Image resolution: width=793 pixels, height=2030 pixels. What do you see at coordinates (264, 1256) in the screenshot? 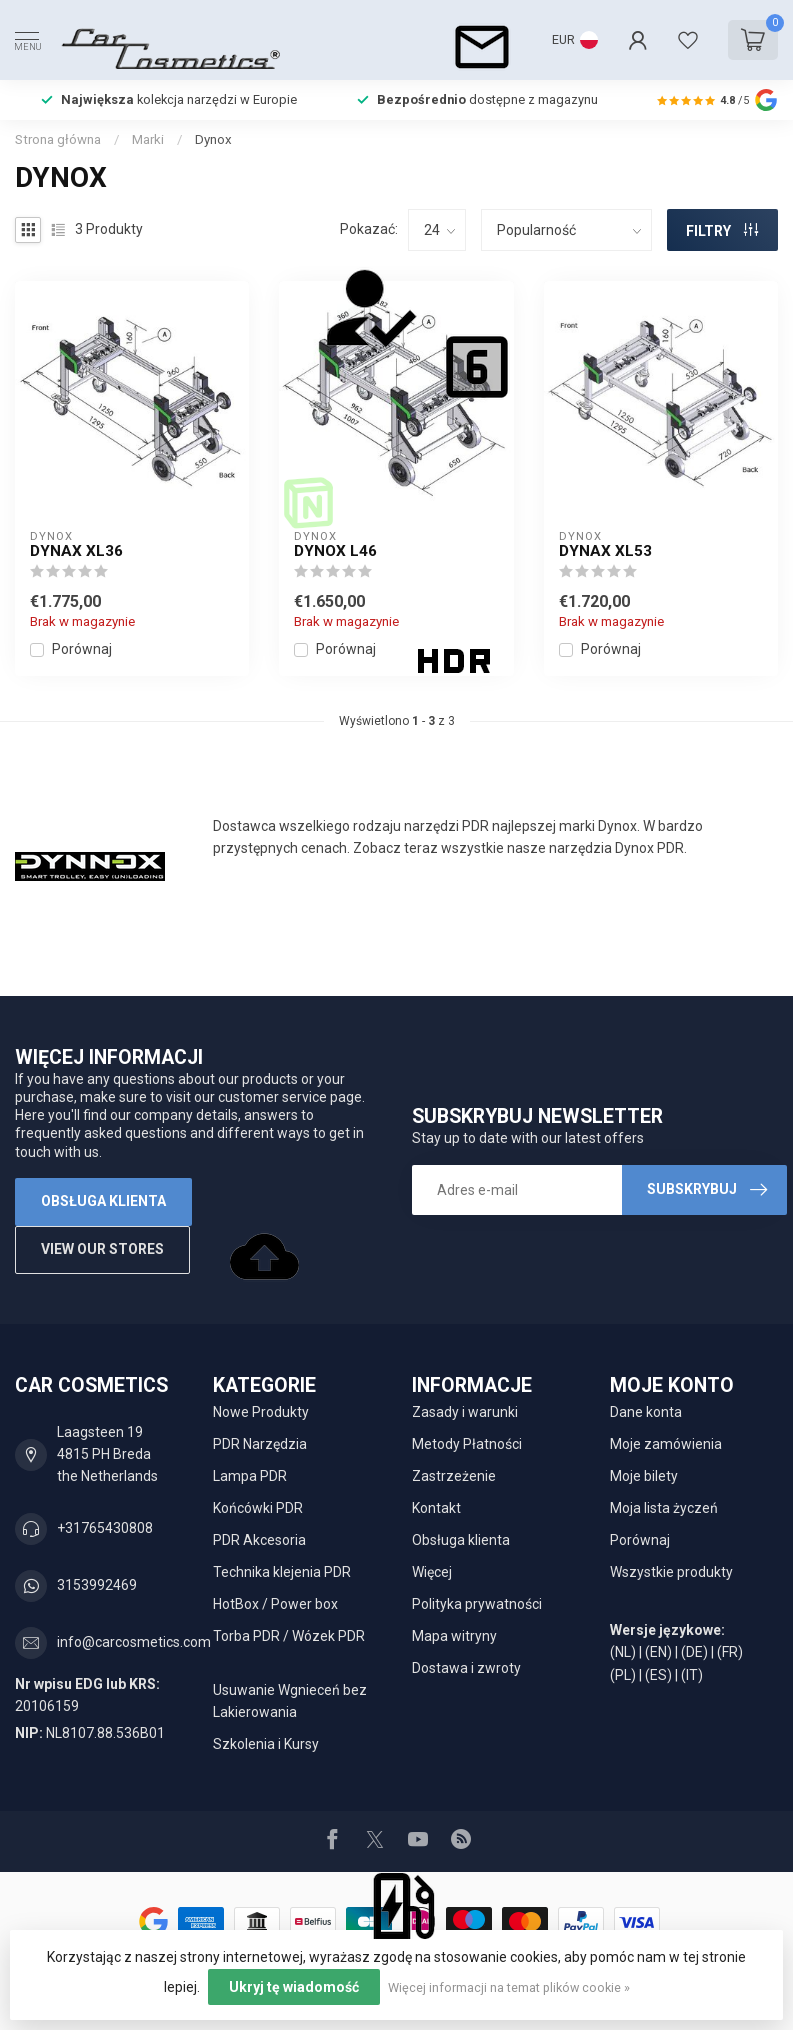
I see `upload files to cloud storage` at bounding box center [264, 1256].